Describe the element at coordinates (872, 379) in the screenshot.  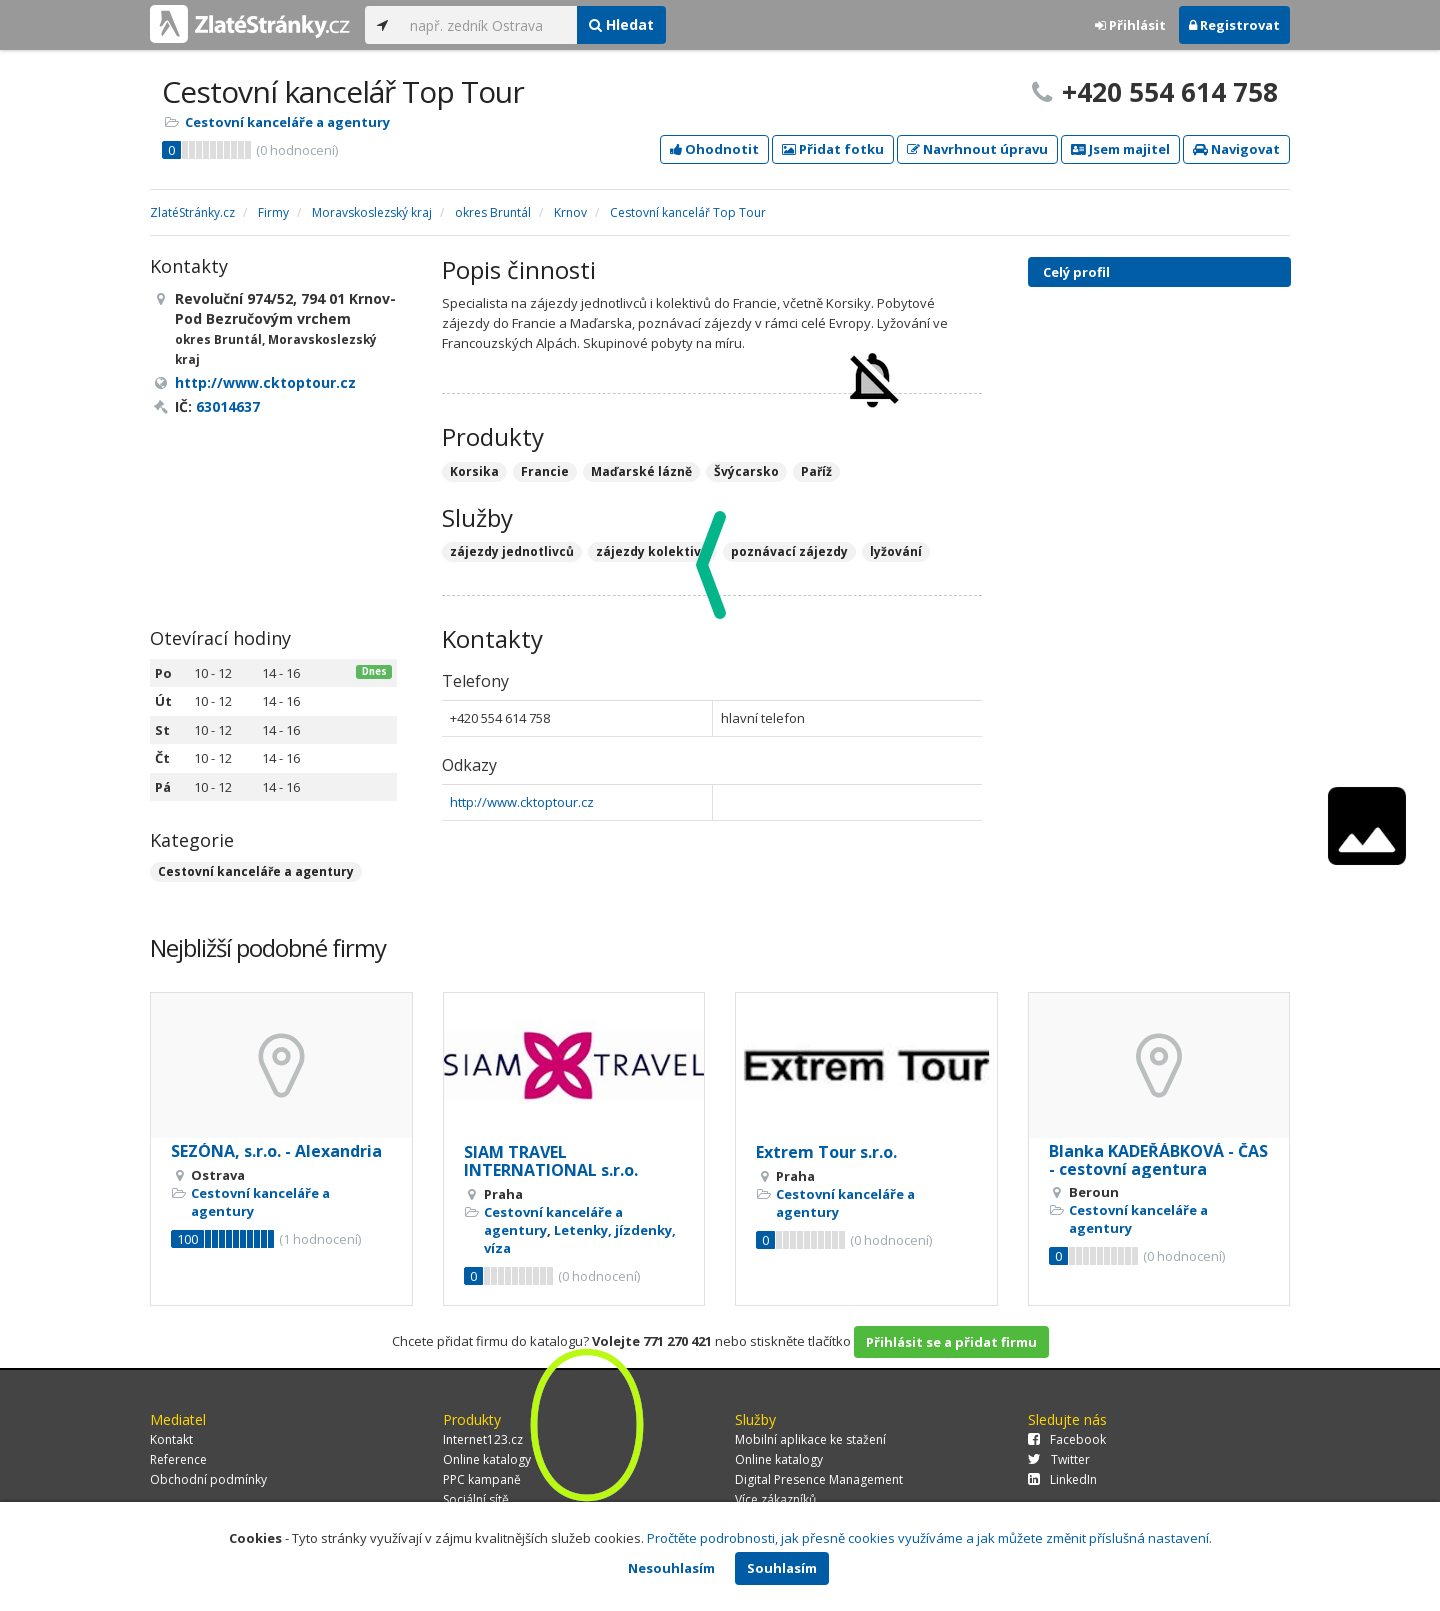
I see `mute or disable notifications` at that location.